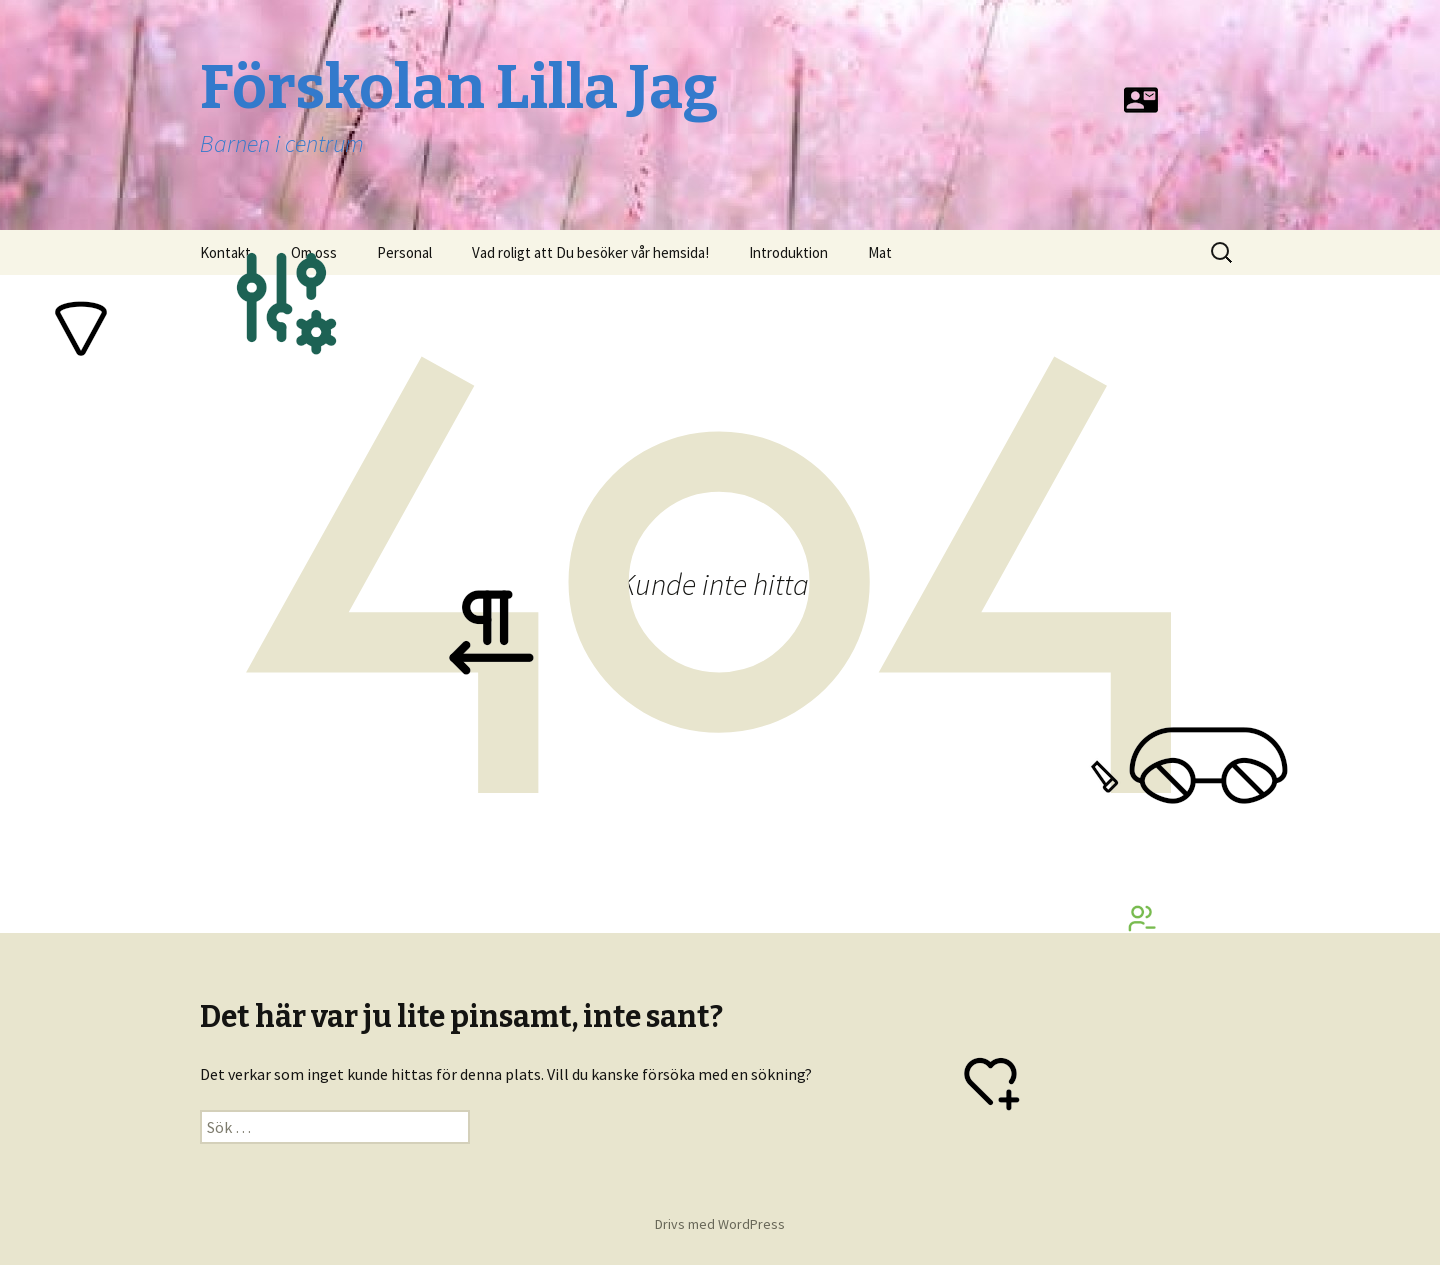  Describe the element at coordinates (990, 1081) in the screenshot. I see `add to favorites` at that location.